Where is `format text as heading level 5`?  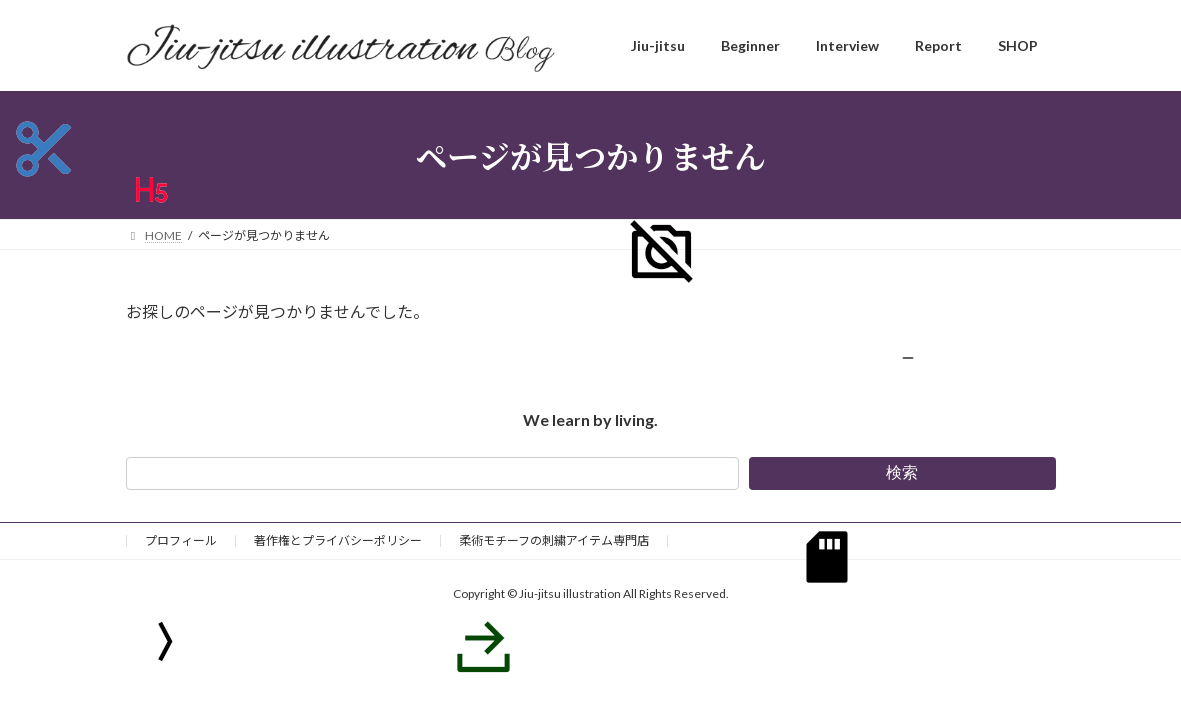
format text as heading level 5 is located at coordinates (151, 189).